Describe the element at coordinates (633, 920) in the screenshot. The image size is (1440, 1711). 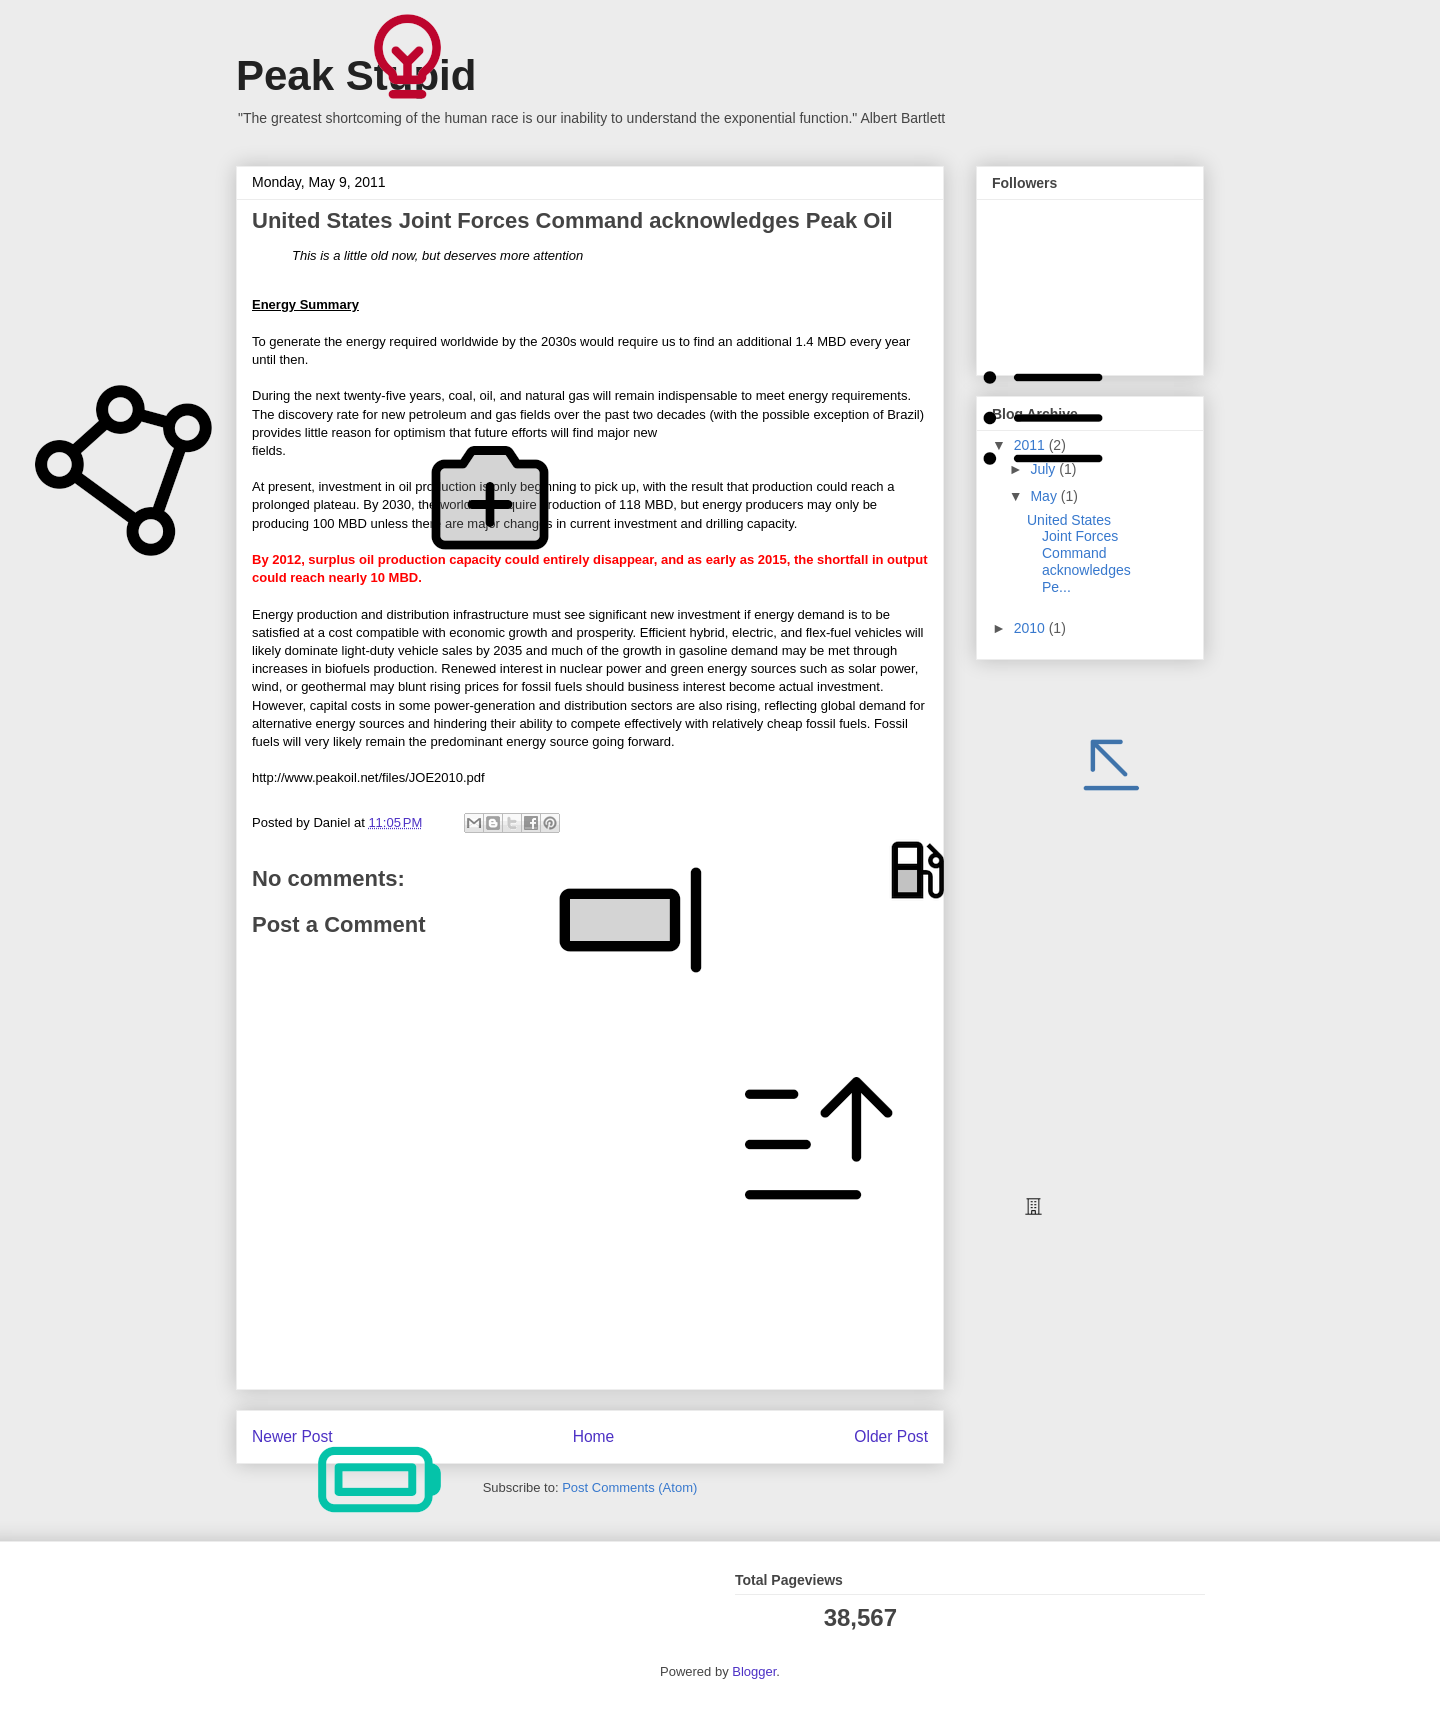
I see `align content to the right` at that location.